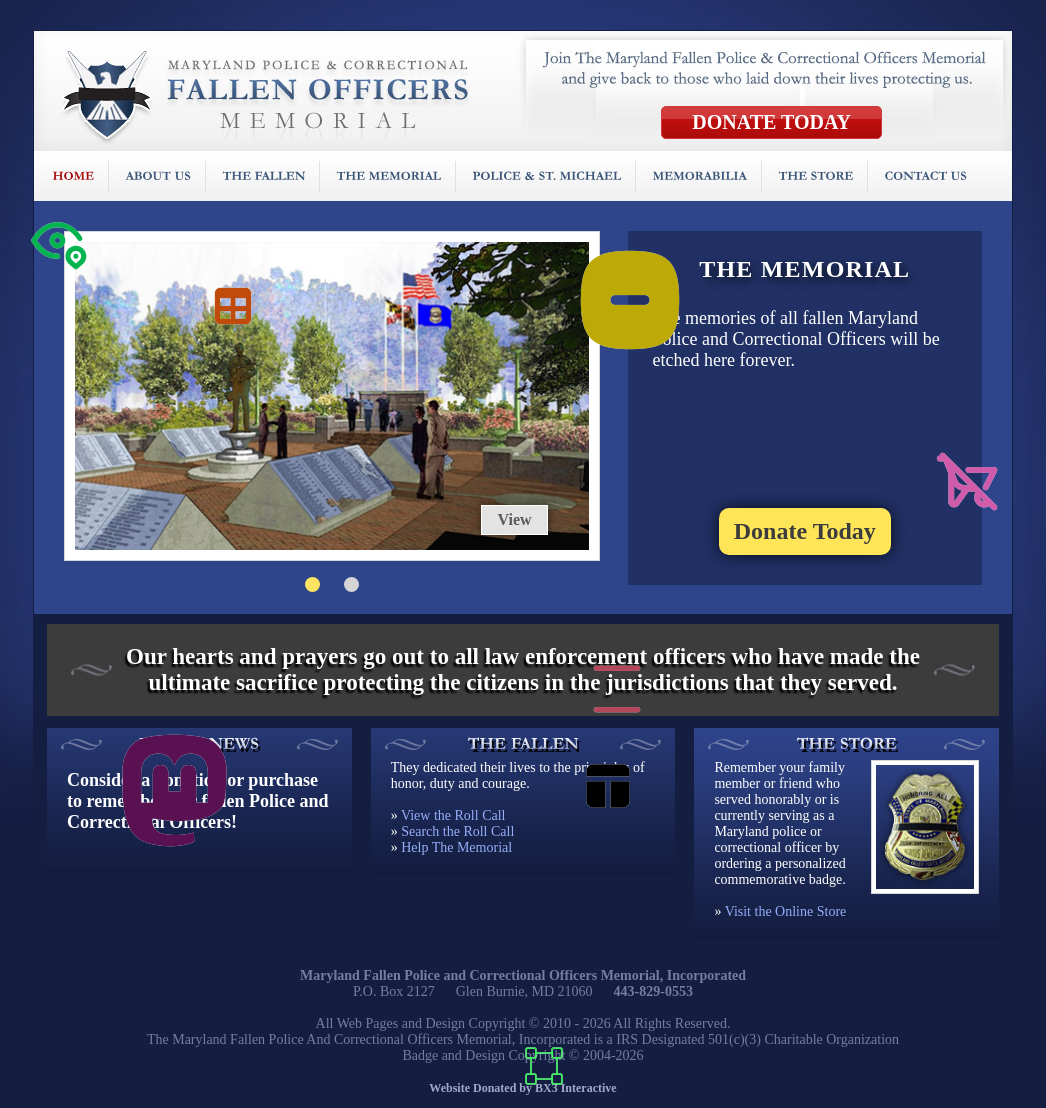  Describe the element at coordinates (233, 306) in the screenshot. I see `view data in table format` at that location.